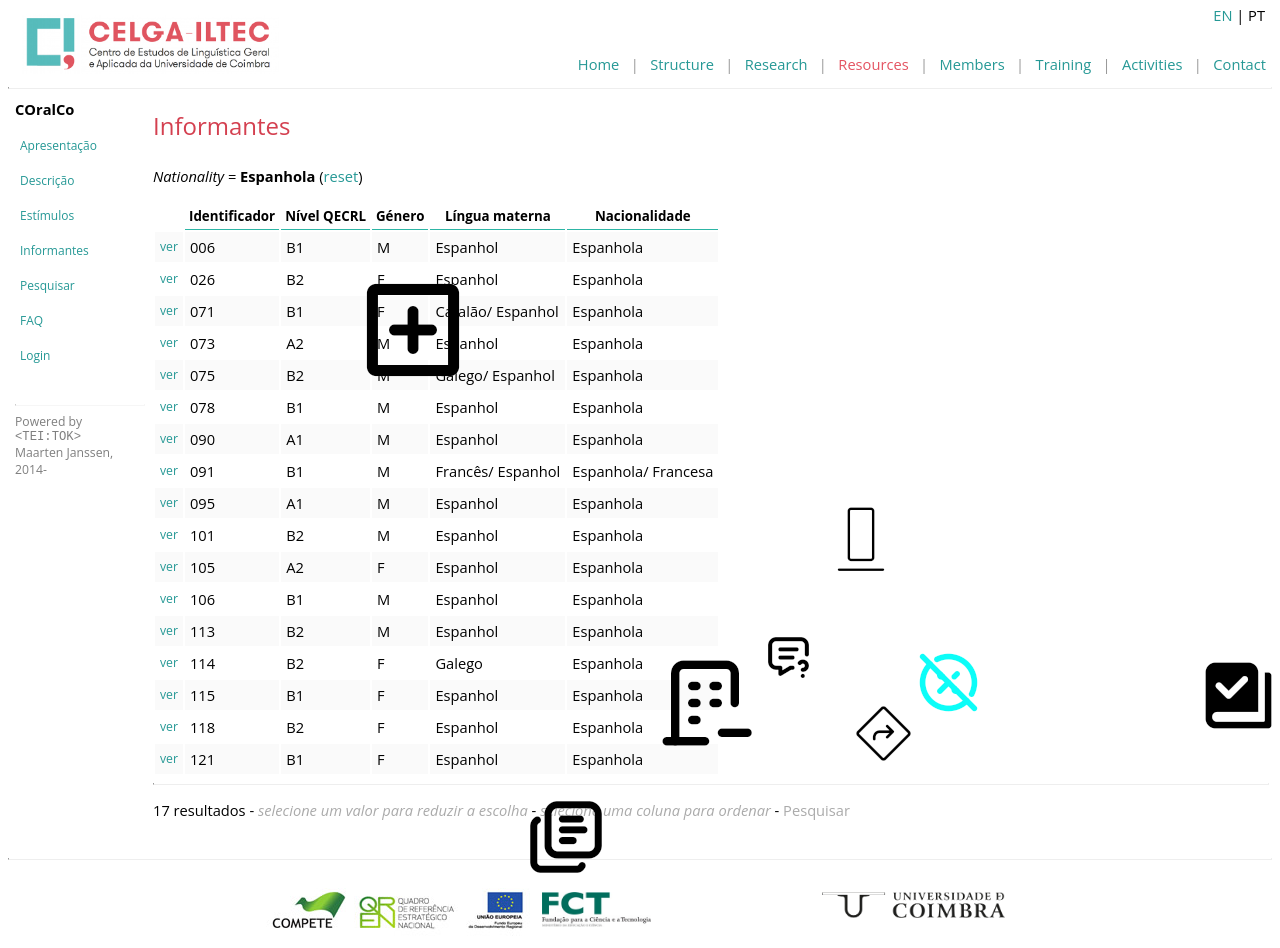 Image resolution: width=1280 pixels, height=948 pixels. I want to click on indicates an upcoming turn or direction change, so click(883, 733).